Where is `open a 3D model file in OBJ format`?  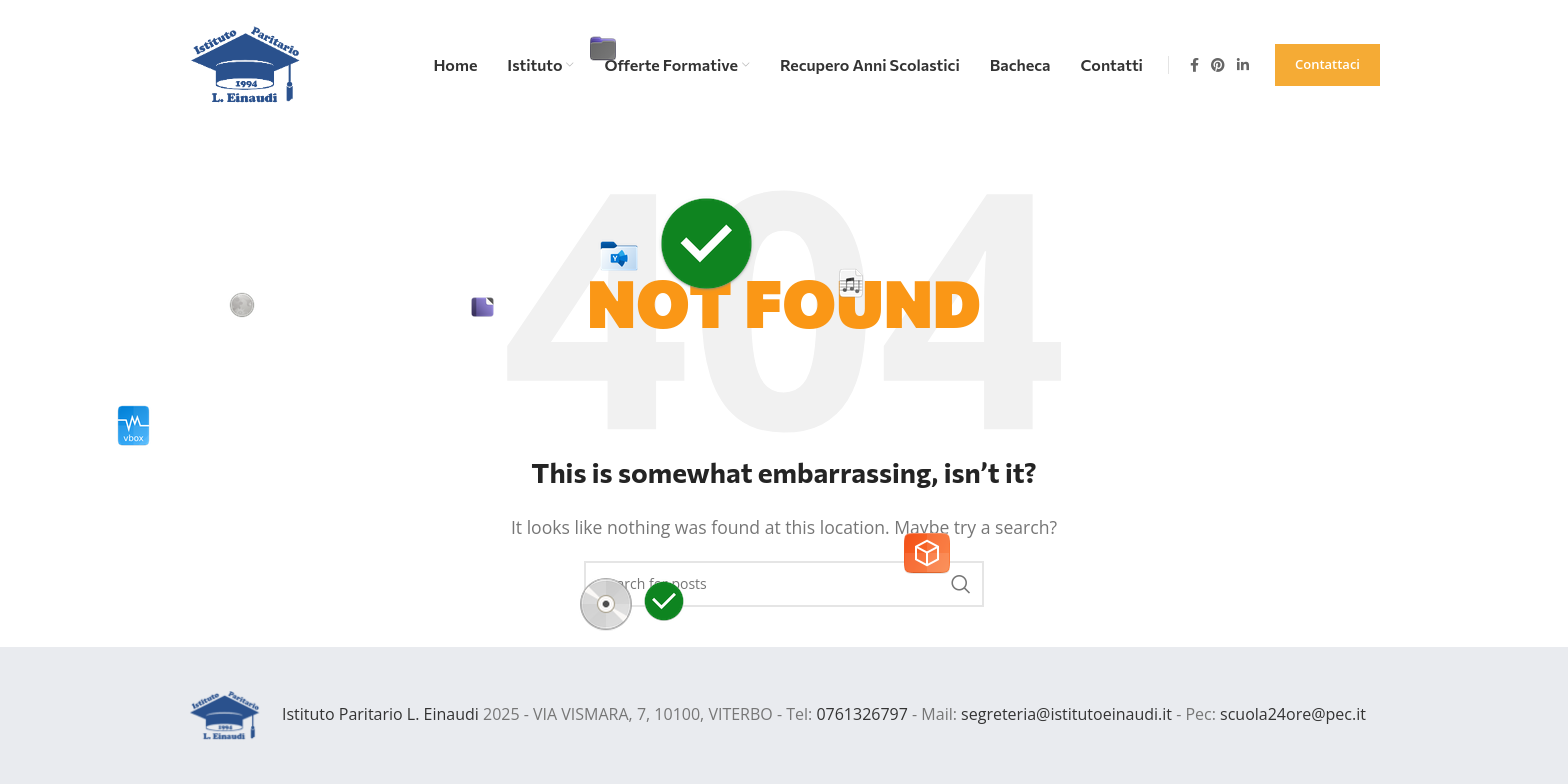 open a 3D model file in OBJ format is located at coordinates (927, 552).